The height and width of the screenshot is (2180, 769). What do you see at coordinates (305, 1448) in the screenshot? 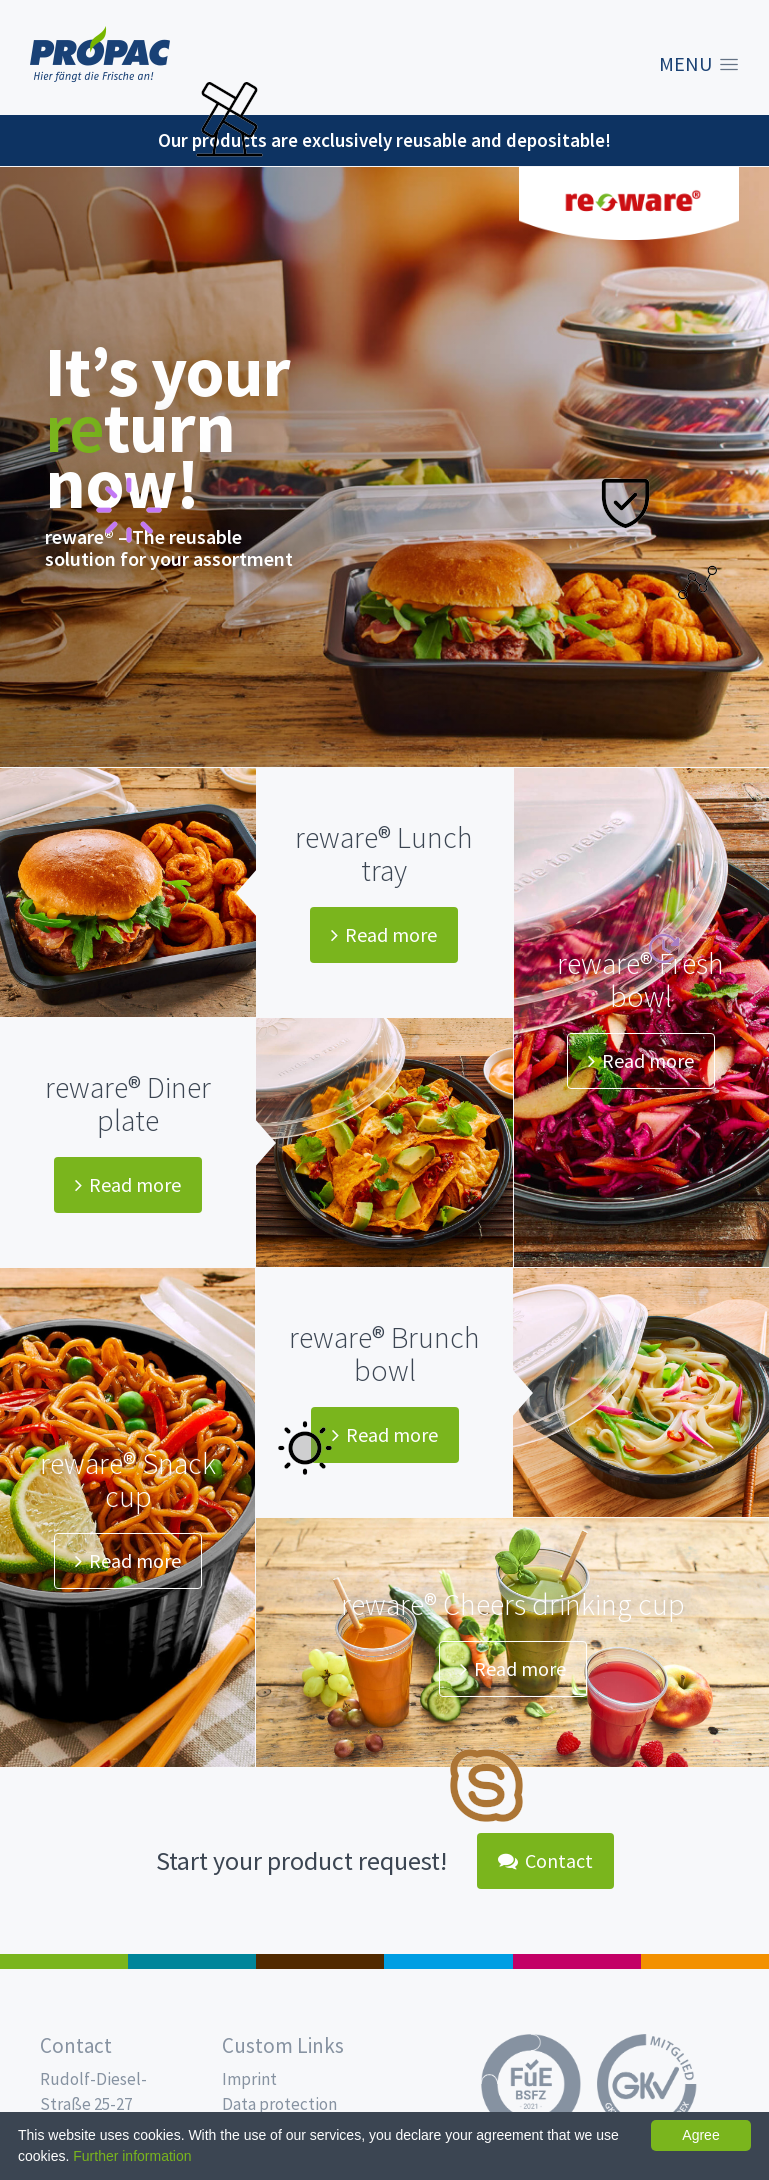
I see `reduce screen brightness` at bounding box center [305, 1448].